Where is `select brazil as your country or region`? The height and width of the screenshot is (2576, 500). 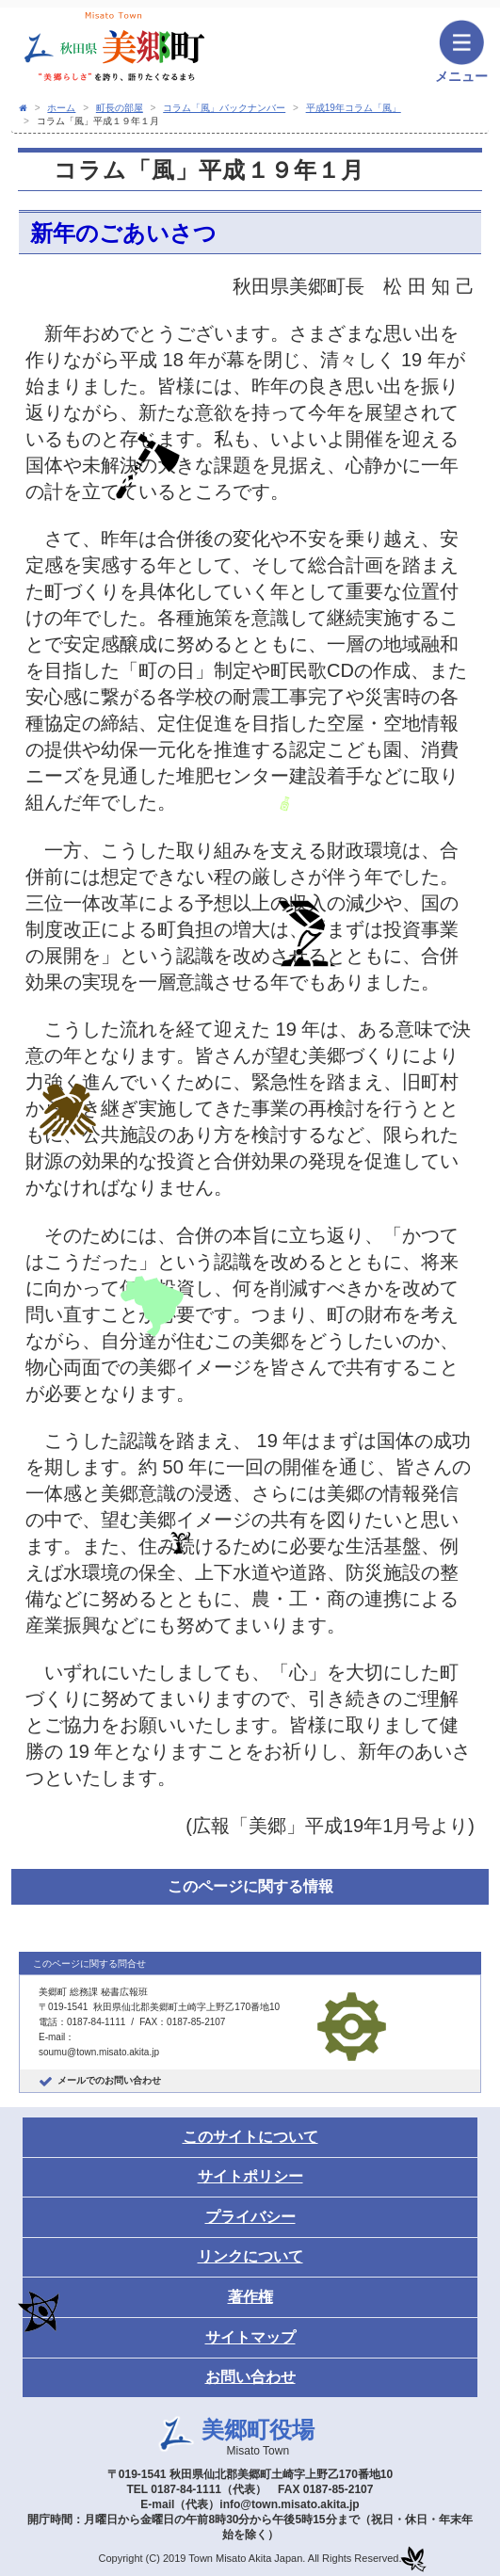
select brazil as your country or region is located at coordinates (152, 1306).